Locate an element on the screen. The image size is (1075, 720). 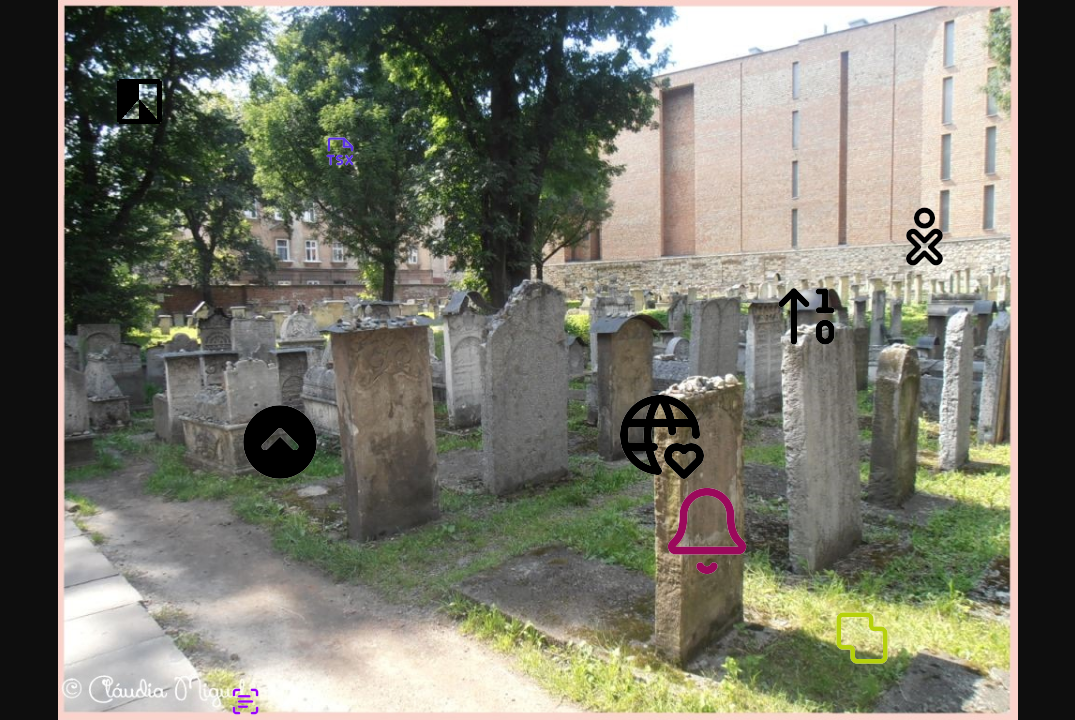
scan document to extract text is located at coordinates (245, 701).